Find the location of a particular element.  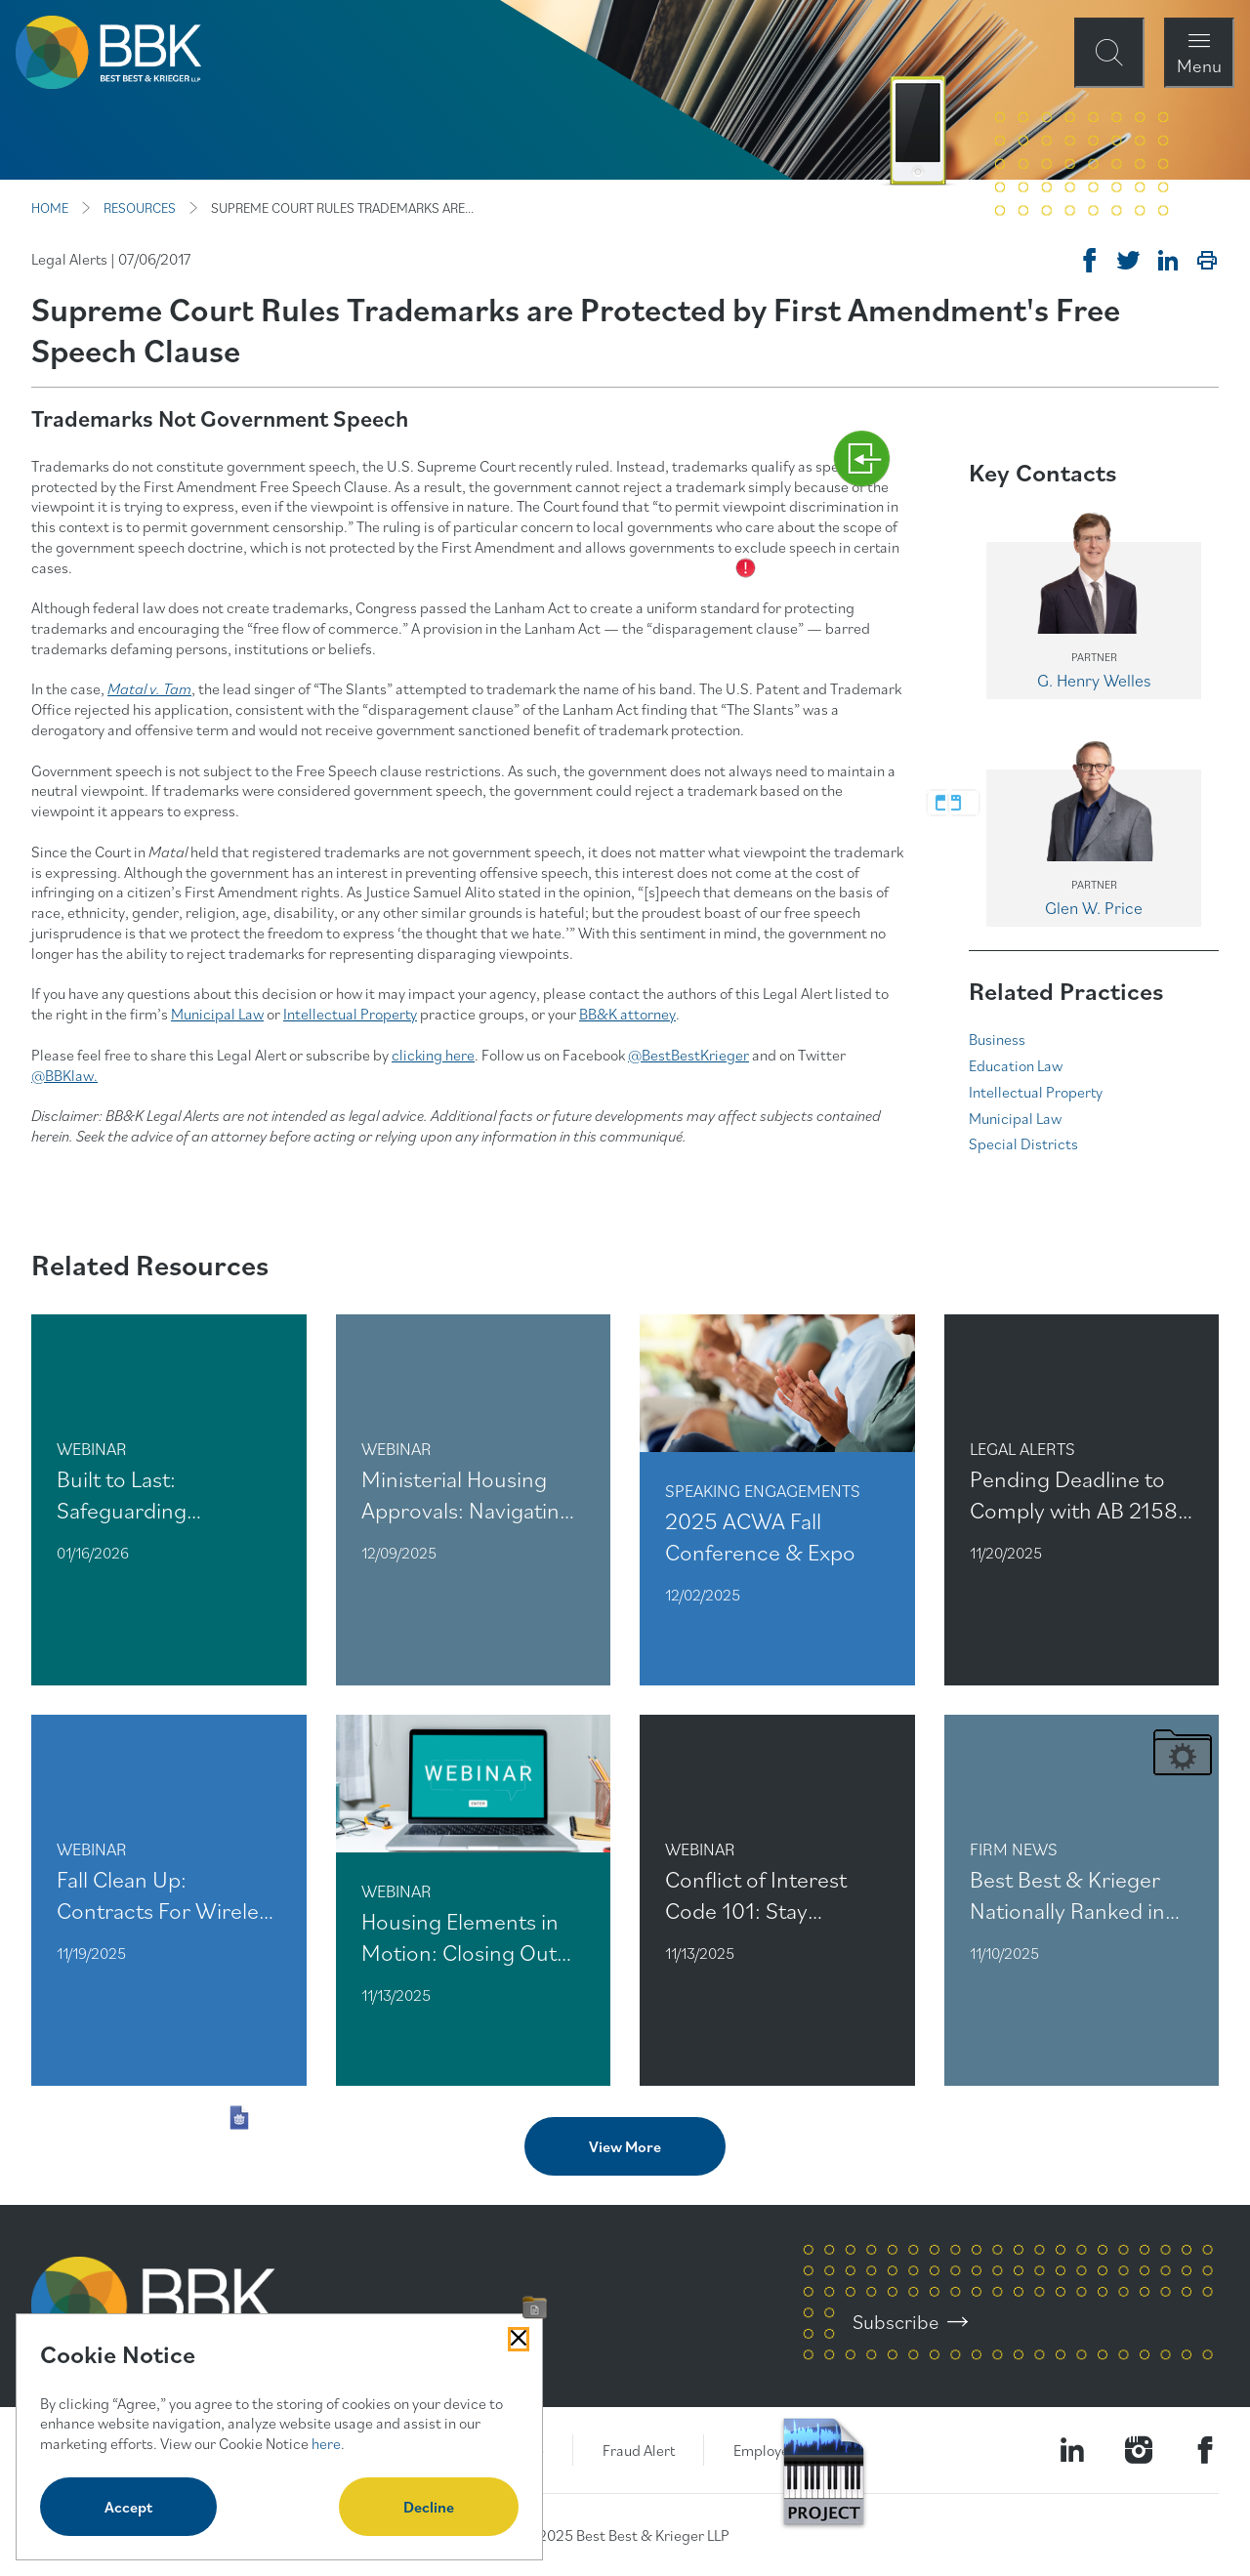

indicates a warning or caution message is located at coordinates (745, 567).